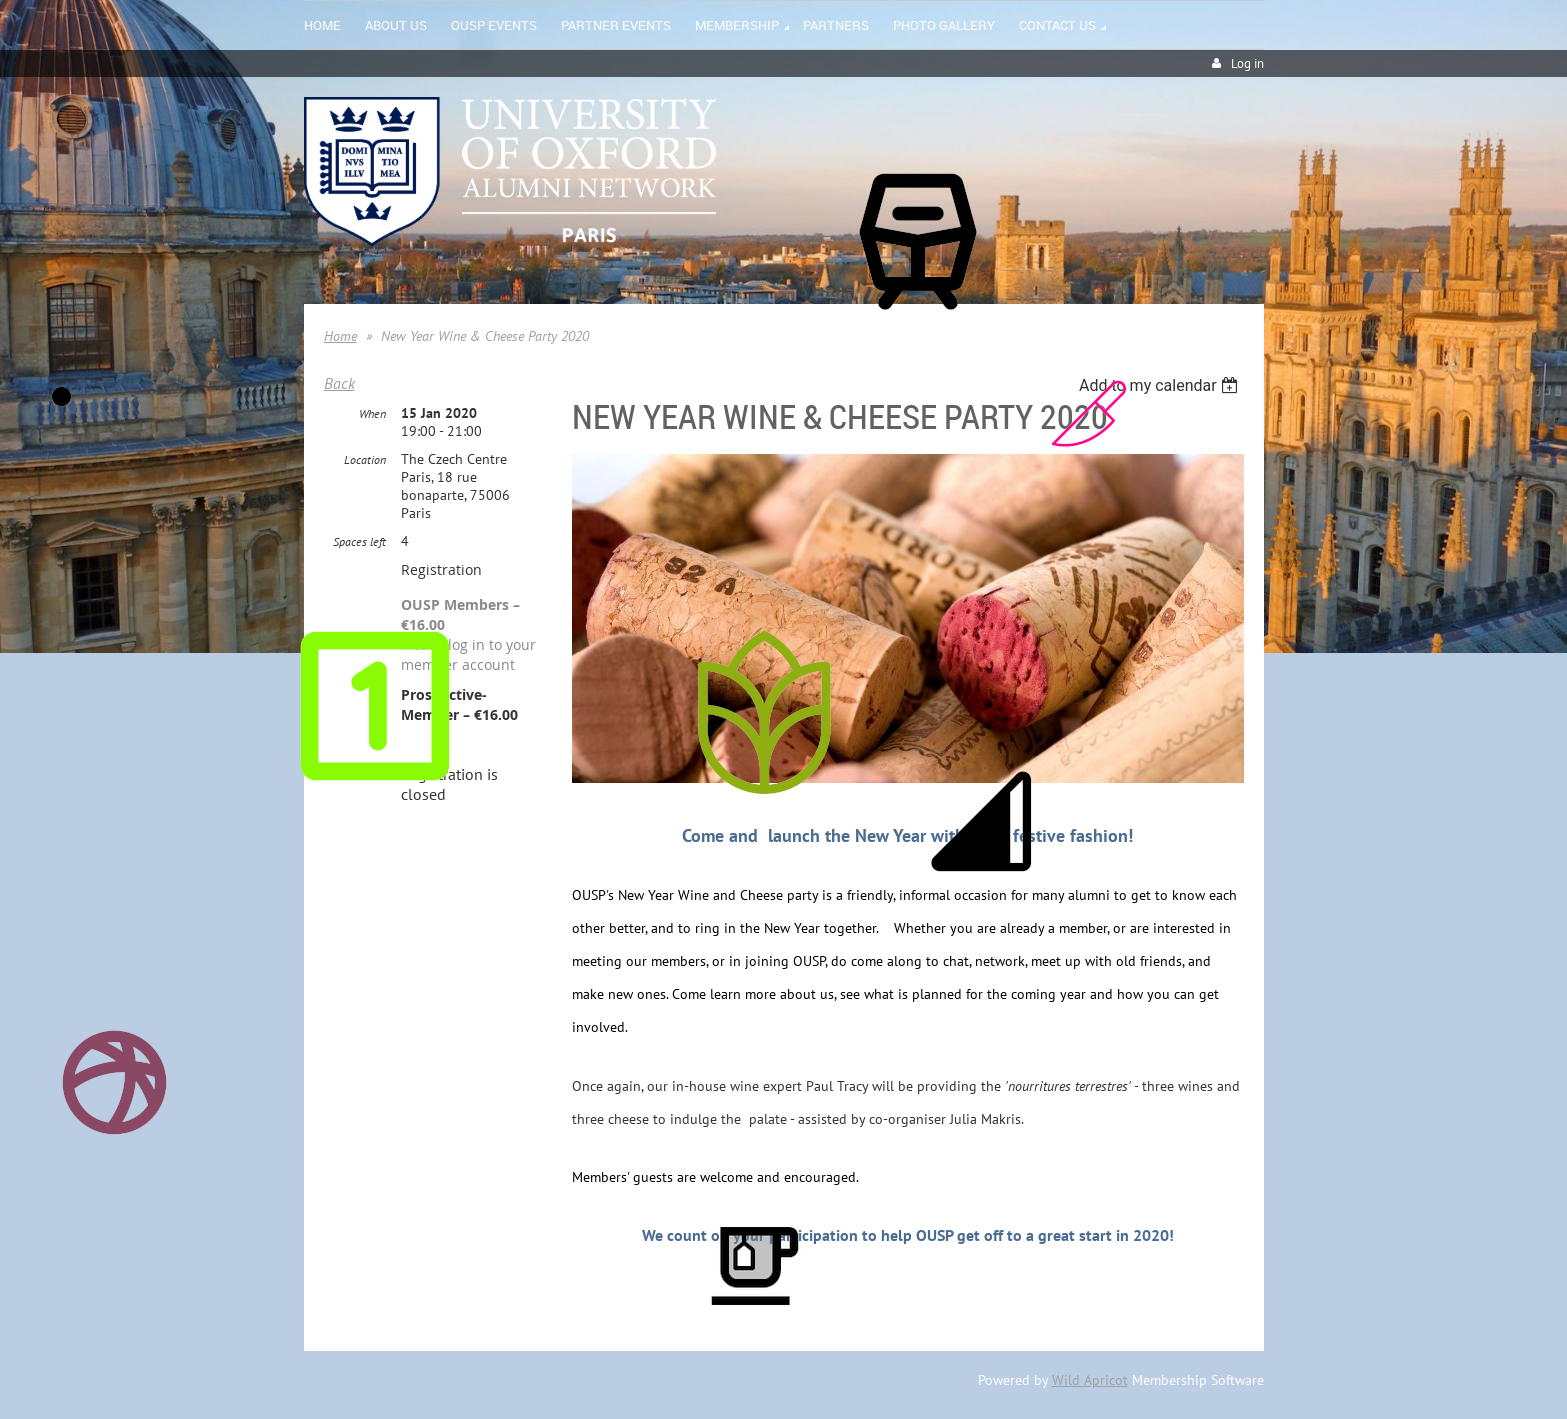 The width and height of the screenshot is (1567, 1419). Describe the element at coordinates (61, 396) in the screenshot. I see `indicates an unread notification or new item` at that location.